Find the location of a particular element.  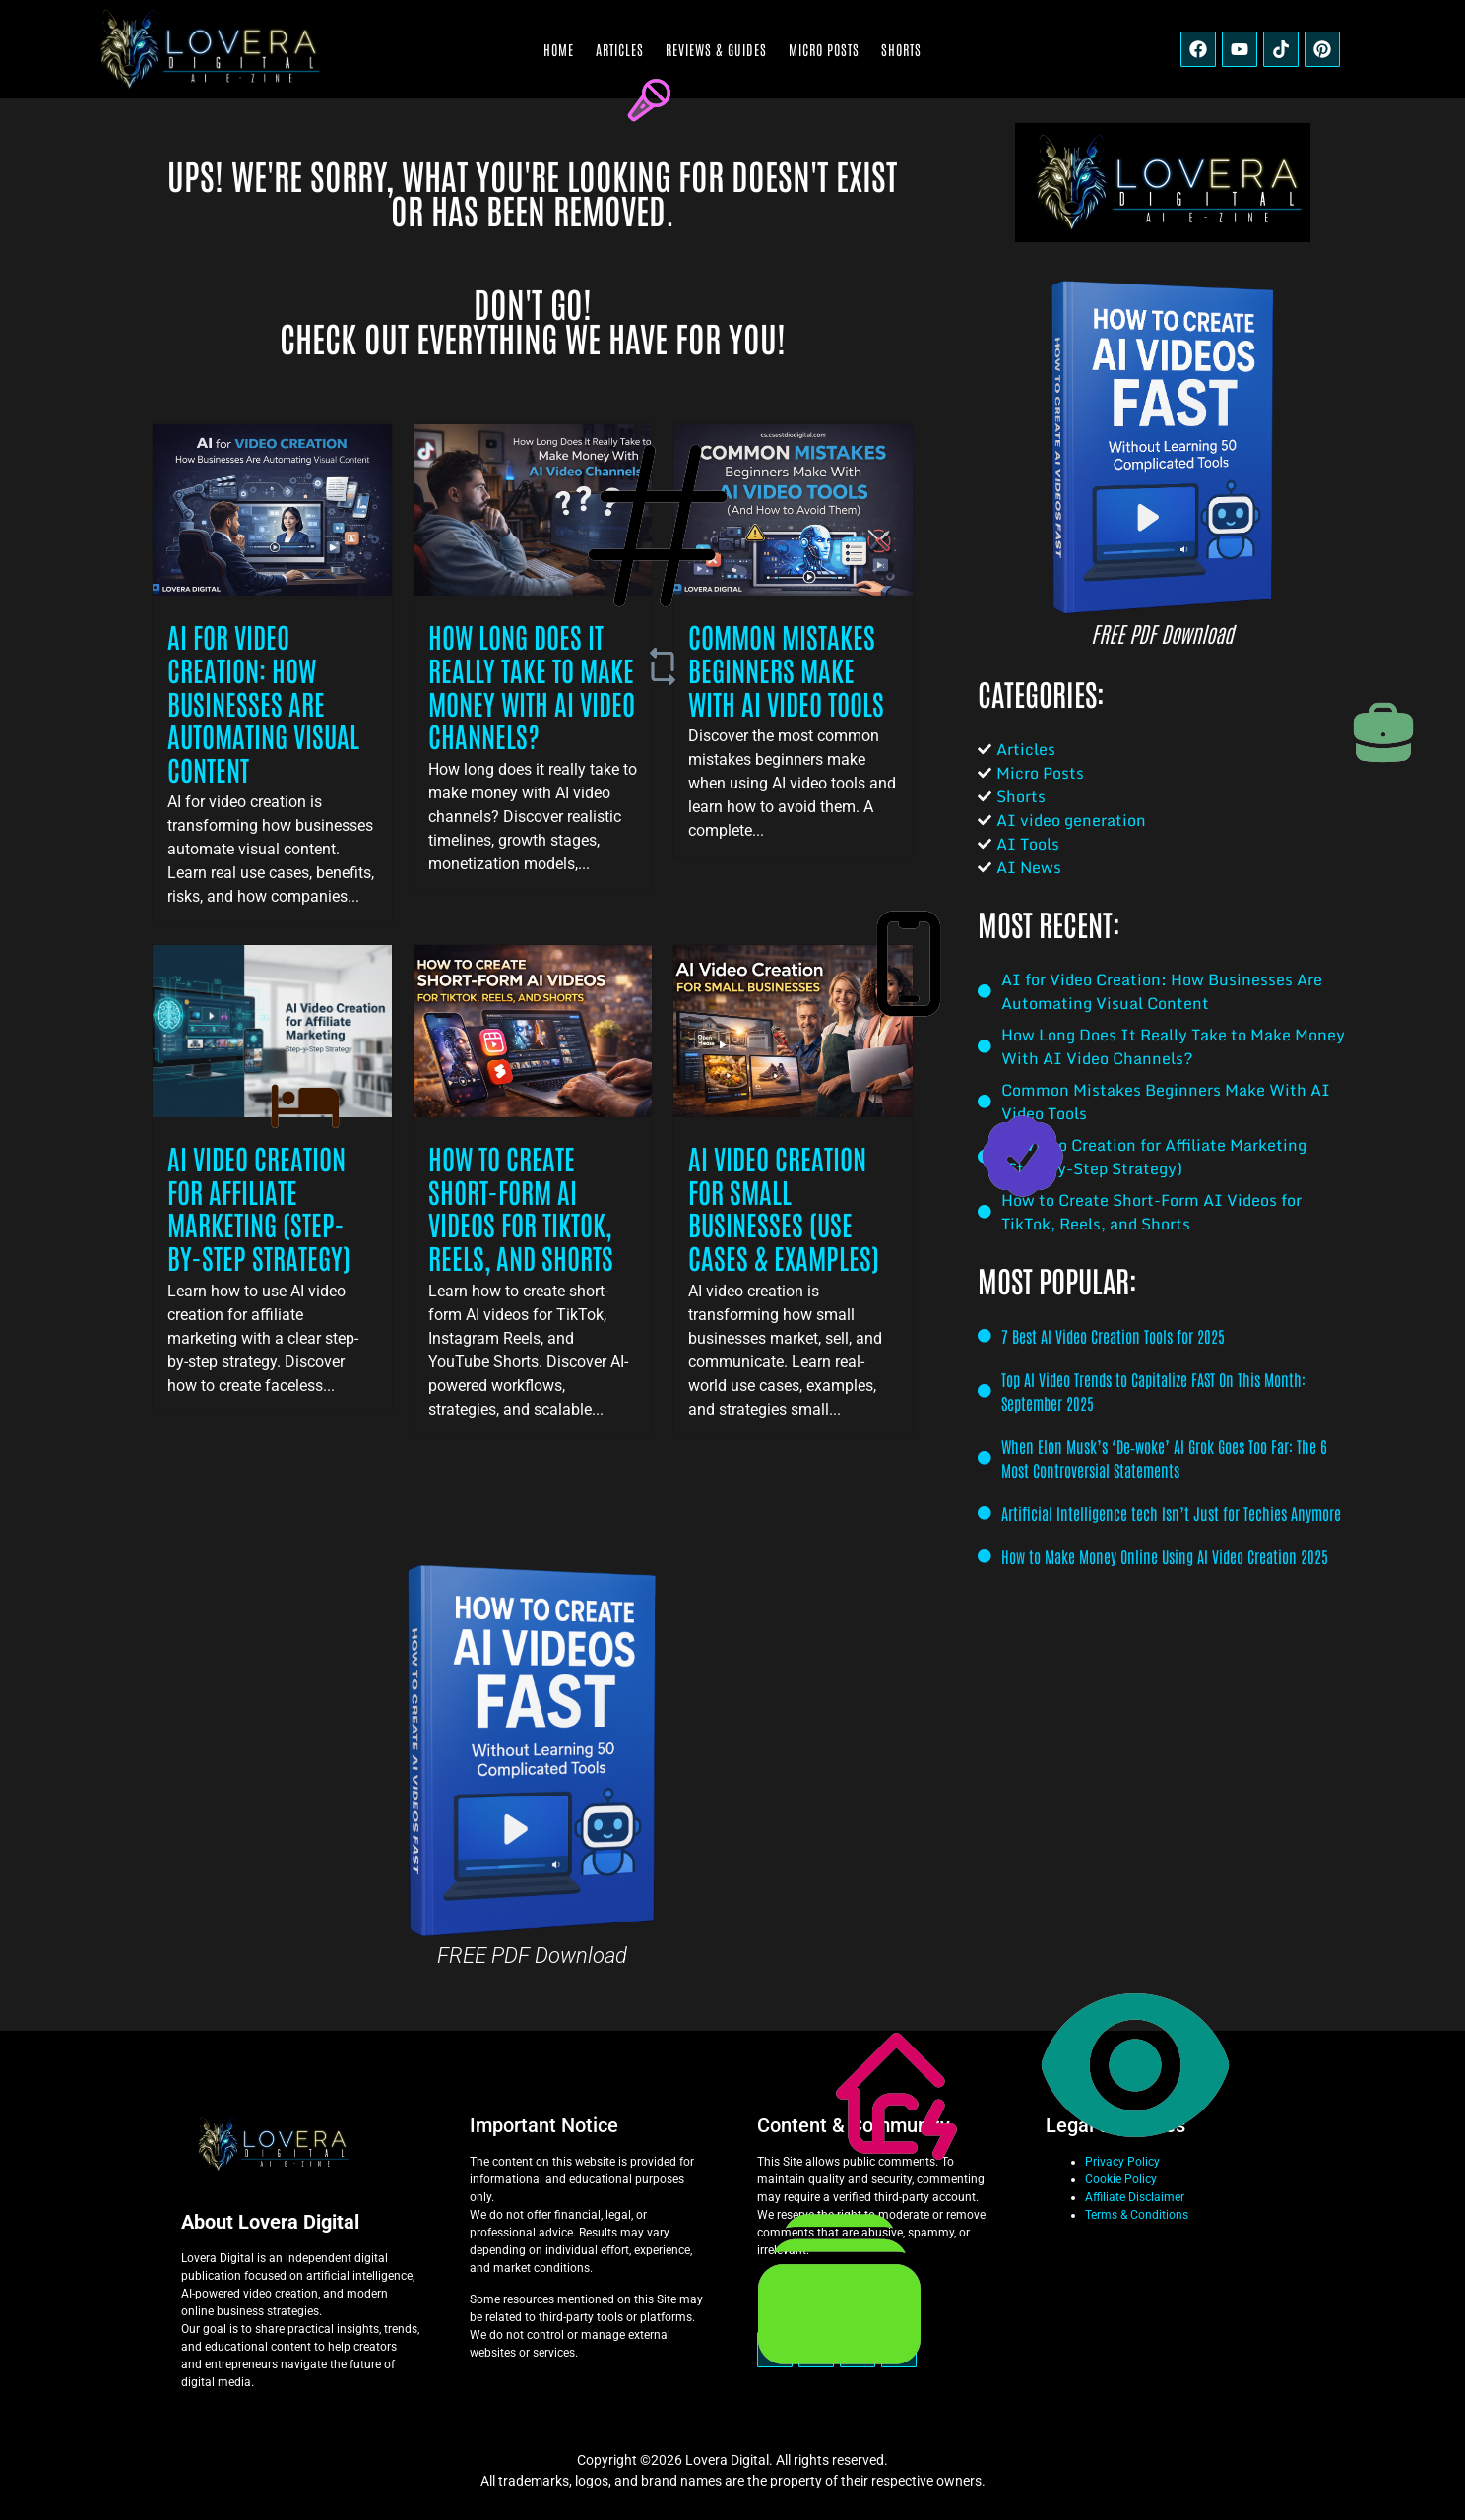

home energy or power settings is located at coordinates (896, 2093).